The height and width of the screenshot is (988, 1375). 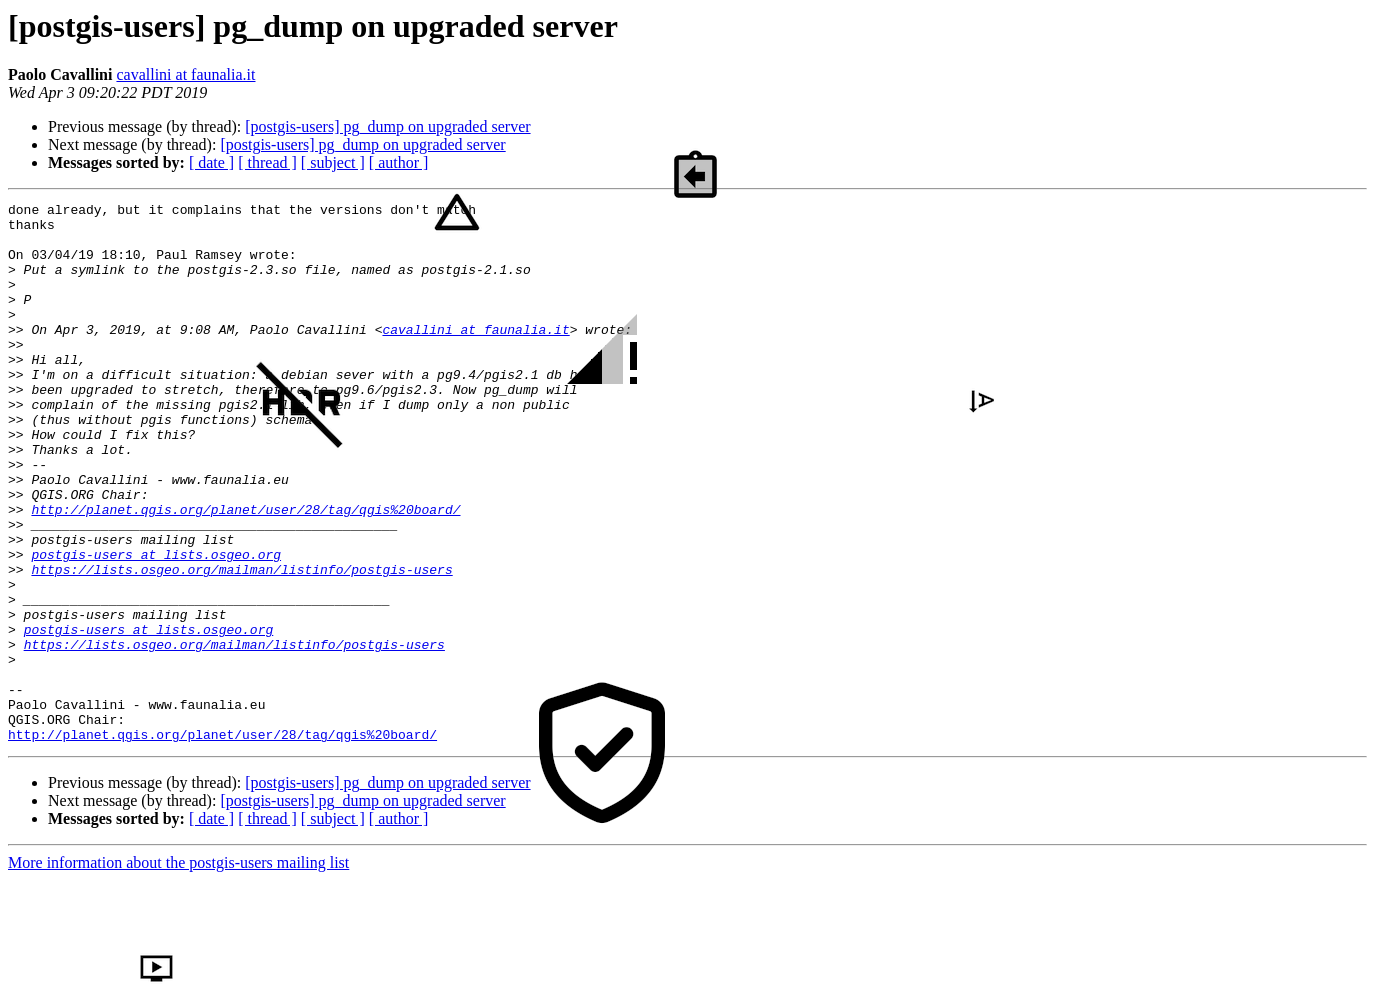 What do you see at coordinates (695, 176) in the screenshot?
I see `return or send back an assignment` at bounding box center [695, 176].